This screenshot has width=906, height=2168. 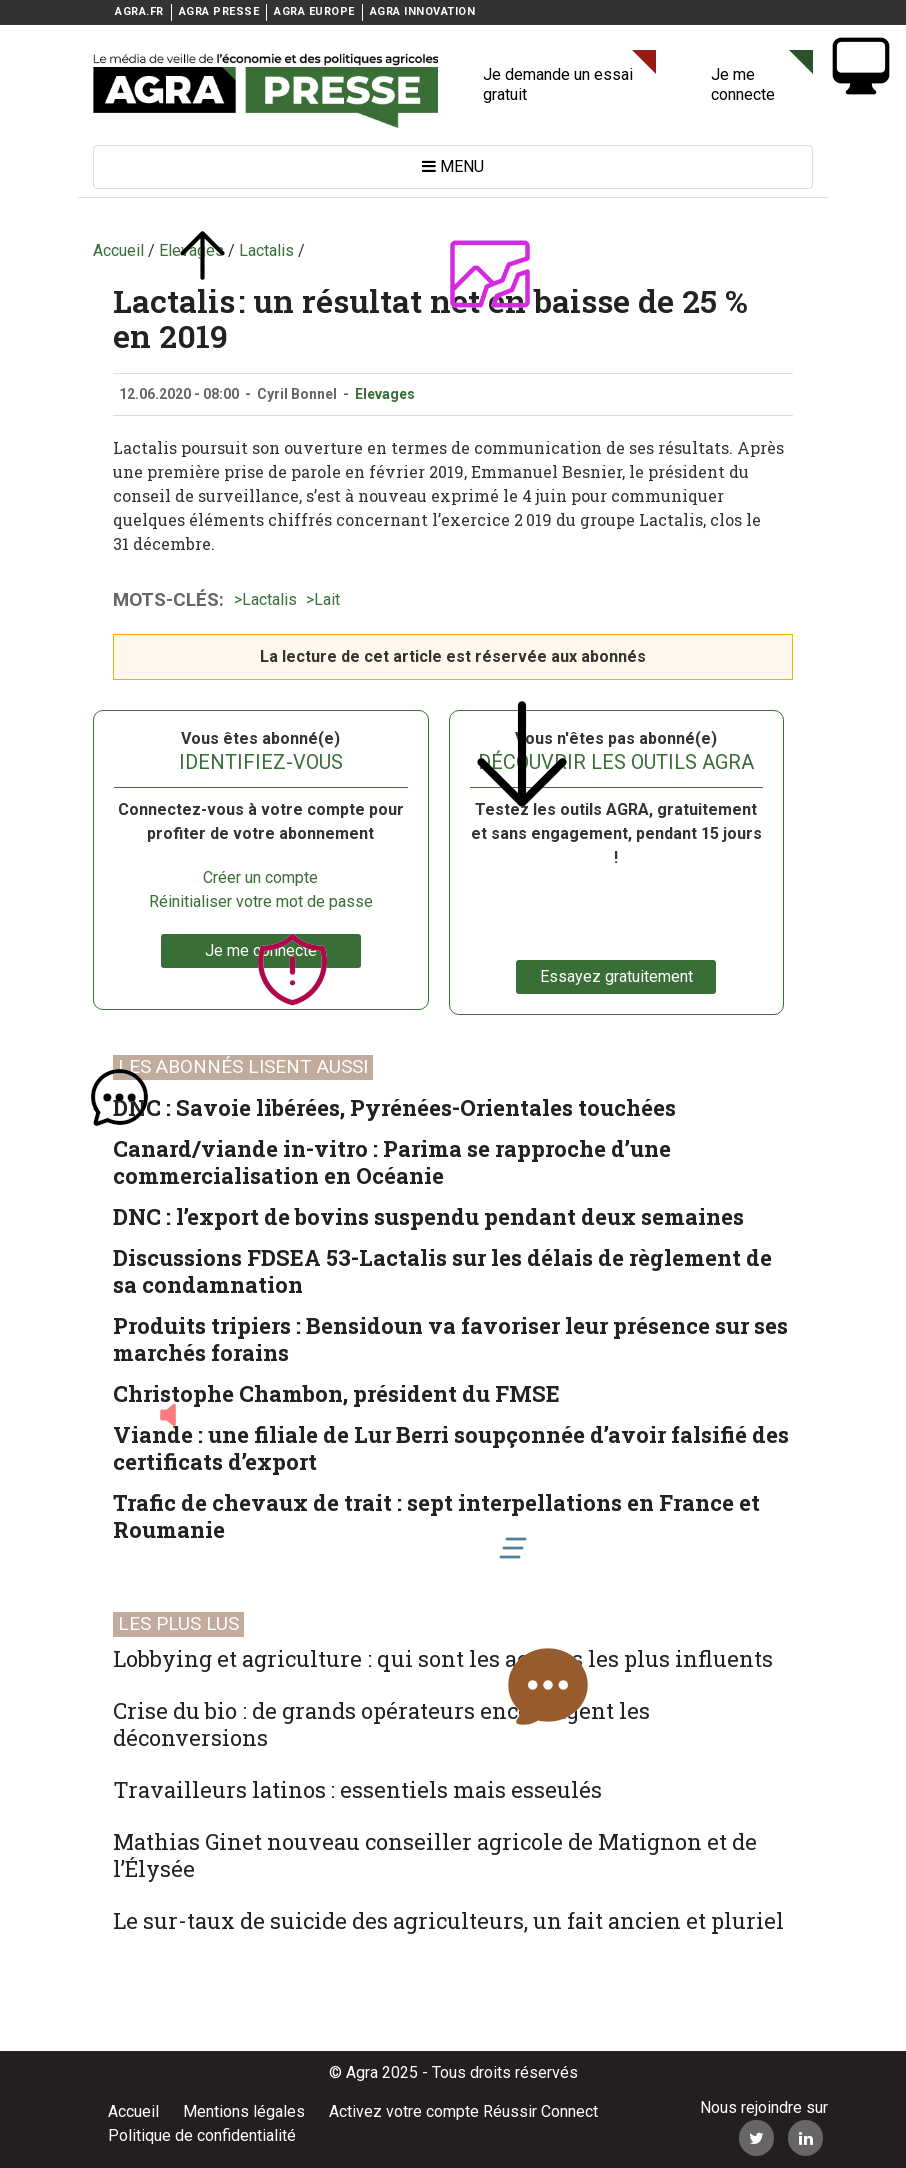 What do you see at coordinates (202, 255) in the screenshot?
I see `move item up in a list` at bounding box center [202, 255].